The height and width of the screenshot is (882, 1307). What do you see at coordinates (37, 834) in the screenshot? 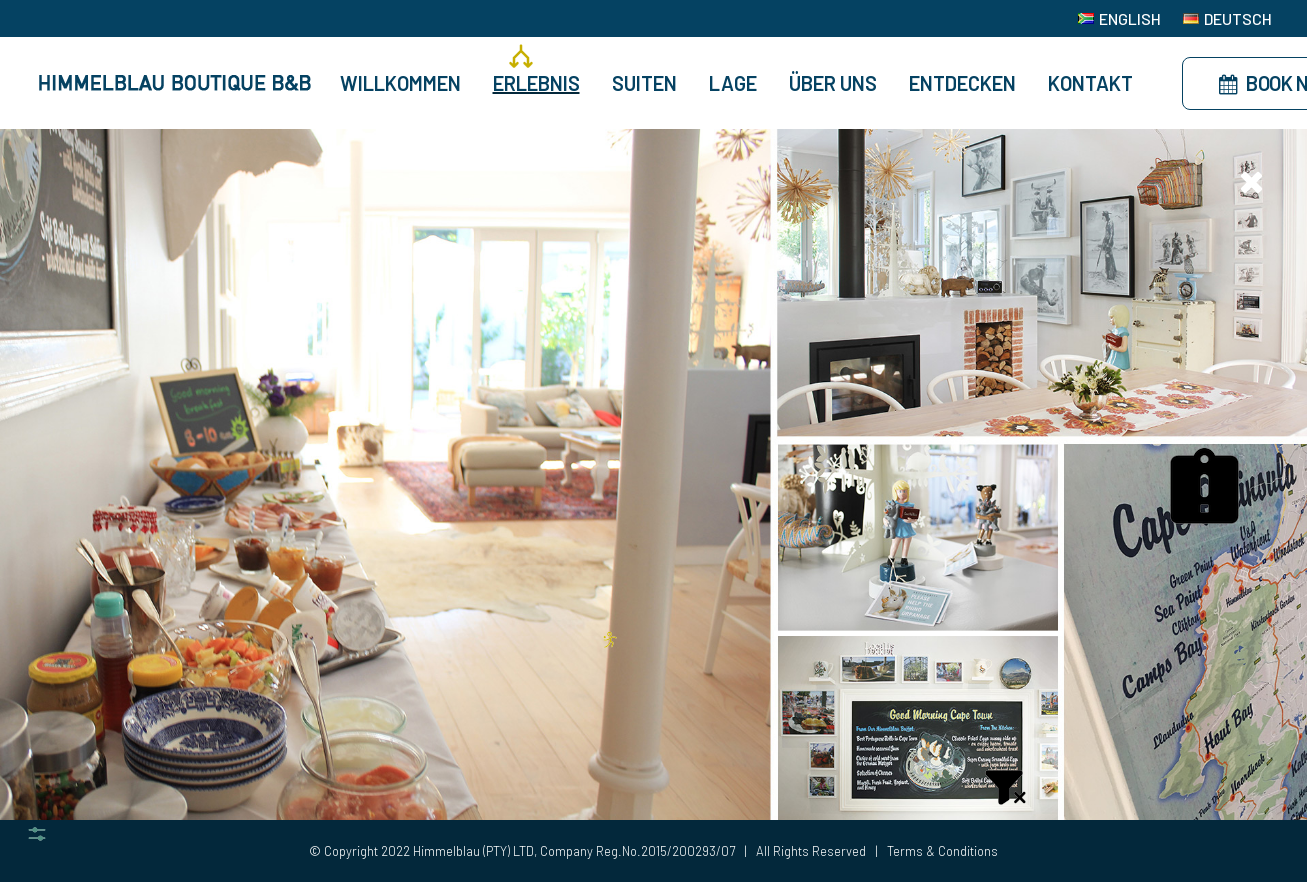
I see `adjust settings or preferences` at bounding box center [37, 834].